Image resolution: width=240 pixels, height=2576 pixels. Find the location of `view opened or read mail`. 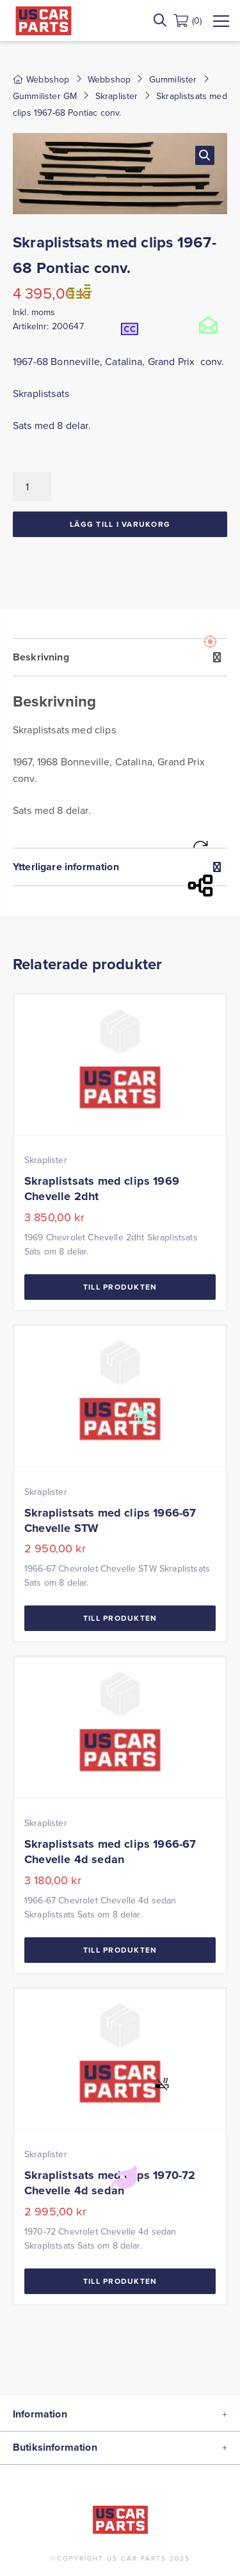

view opened or read mail is located at coordinates (208, 325).